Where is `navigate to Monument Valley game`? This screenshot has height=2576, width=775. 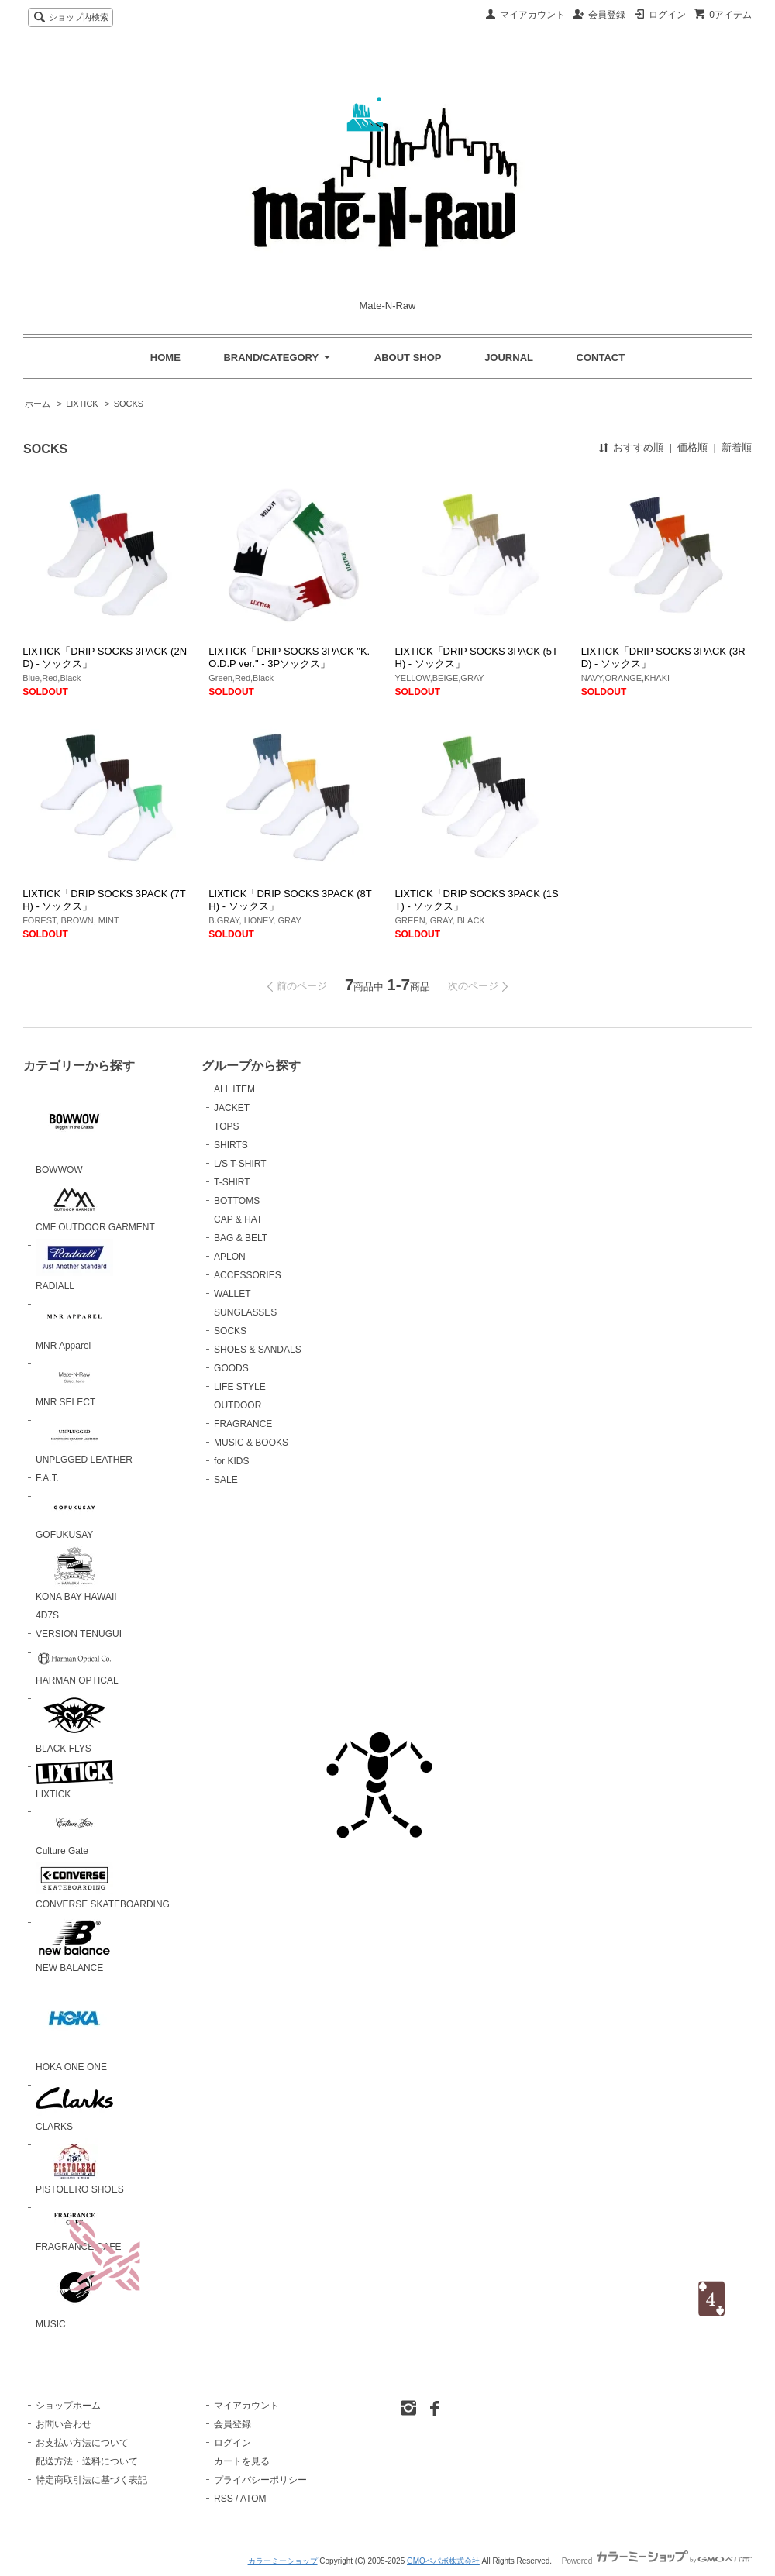 navigate to Monument Valley game is located at coordinates (365, 113).